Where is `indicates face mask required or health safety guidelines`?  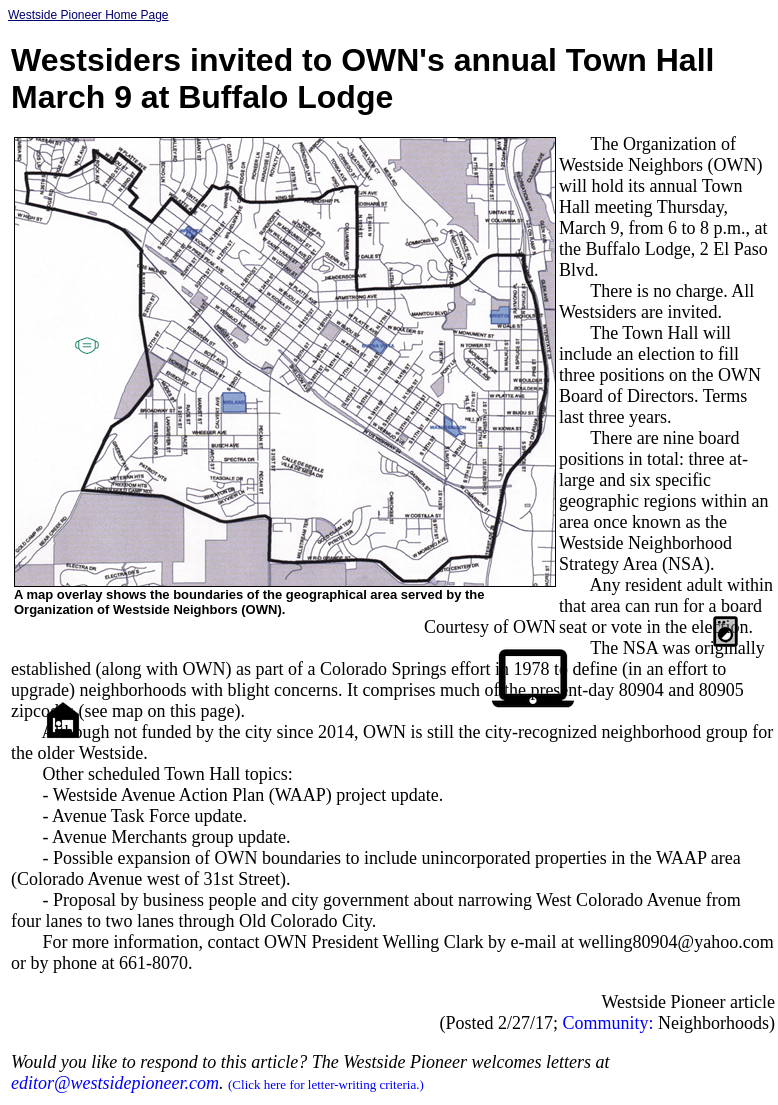 indicates face mask required or health safety guidelines is located at coordinates (87, 346).